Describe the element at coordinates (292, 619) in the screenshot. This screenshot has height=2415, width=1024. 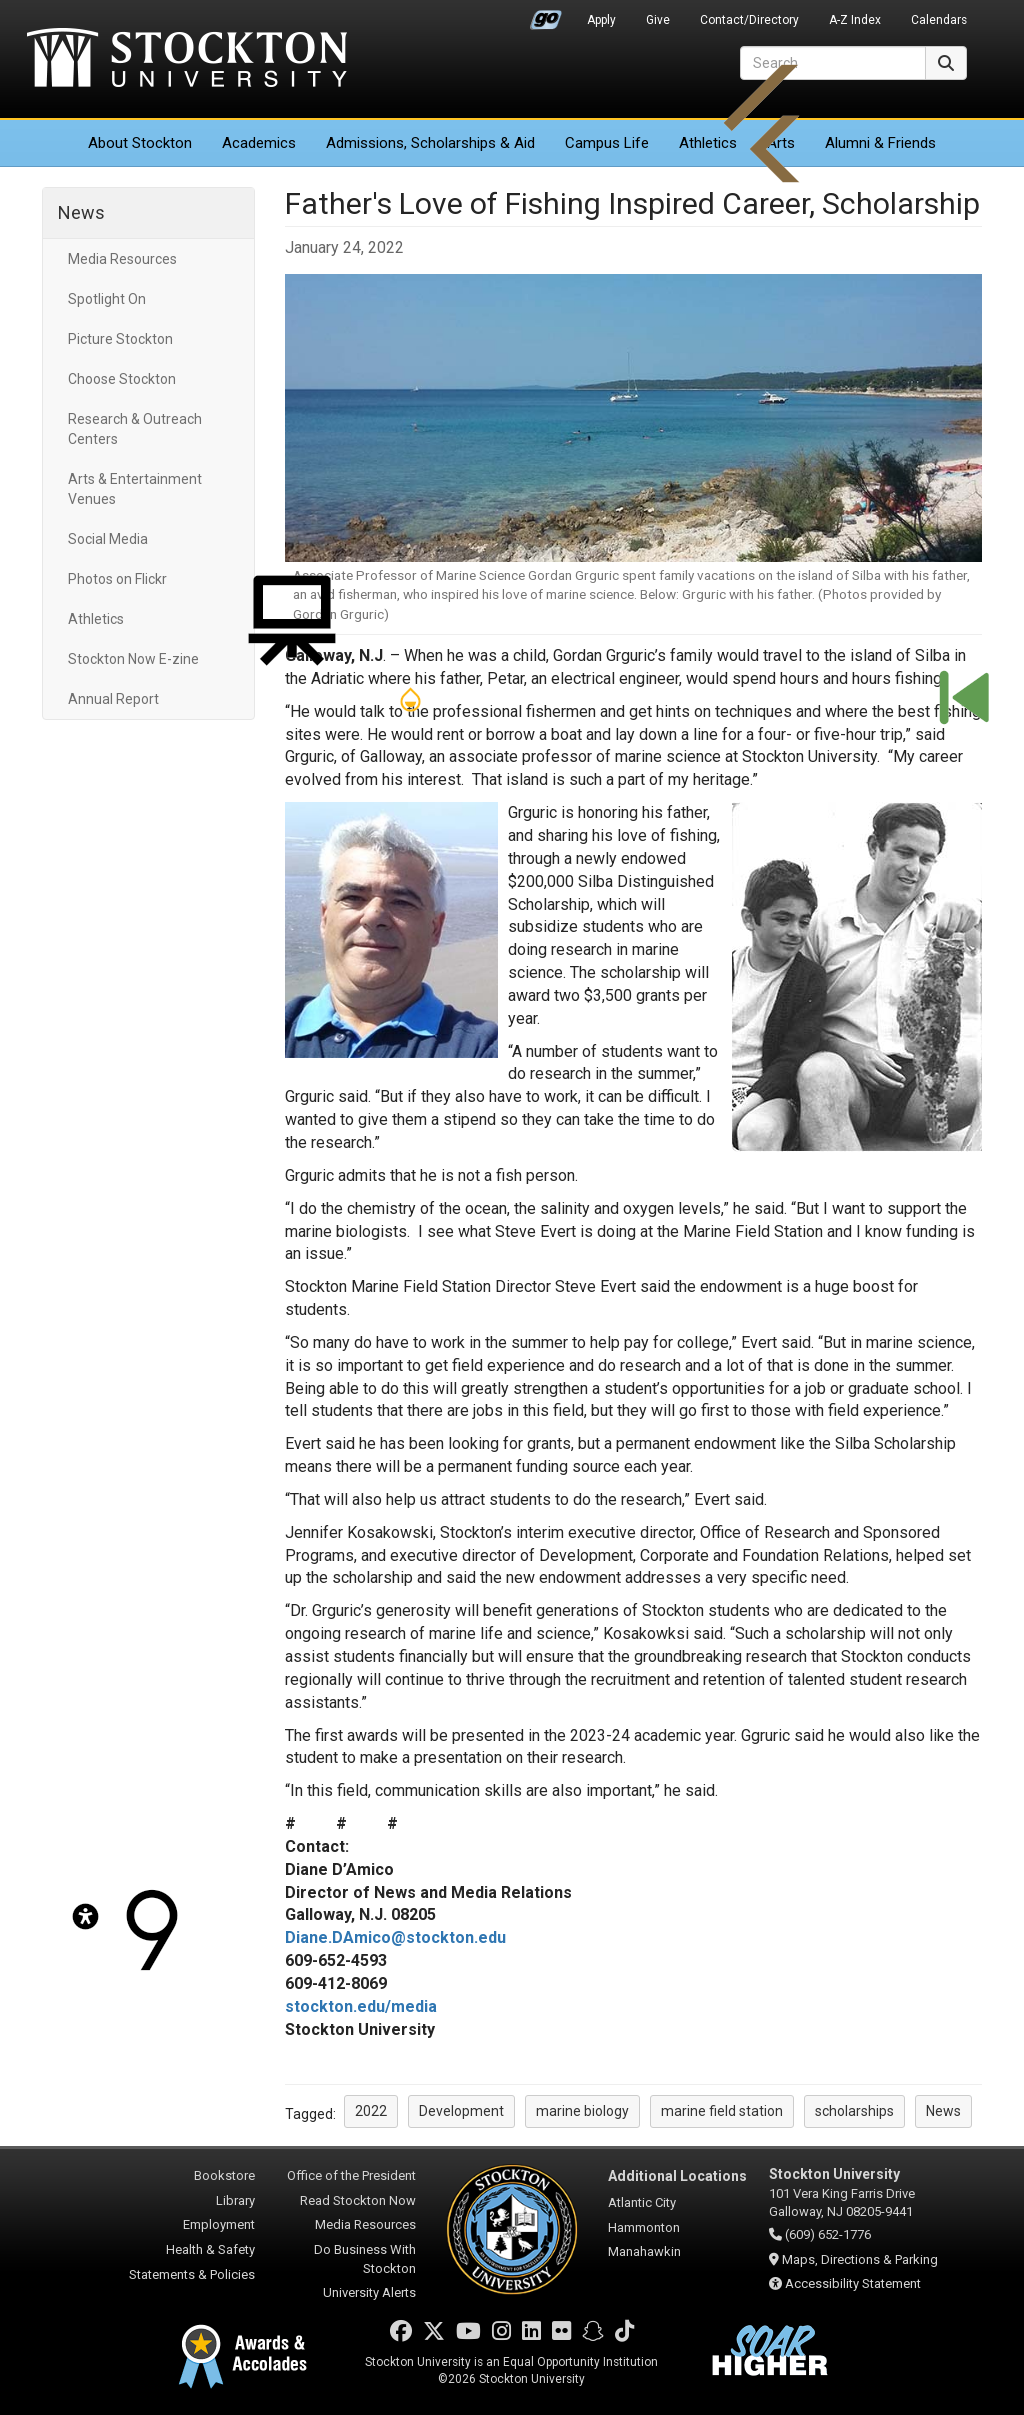
I see `create a new artboard` at that location.